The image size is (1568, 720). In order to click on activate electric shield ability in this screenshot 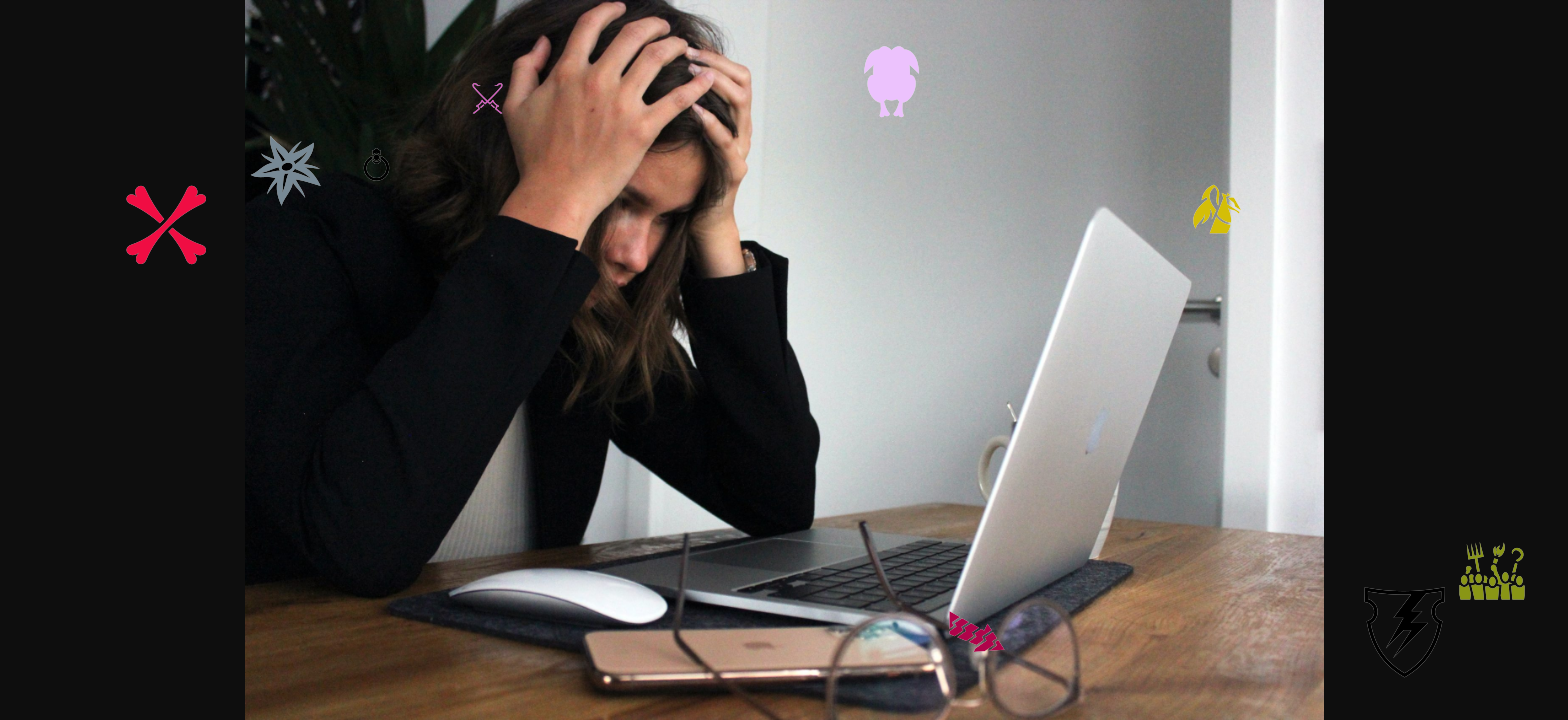, I will do `click(1405, 632)`.